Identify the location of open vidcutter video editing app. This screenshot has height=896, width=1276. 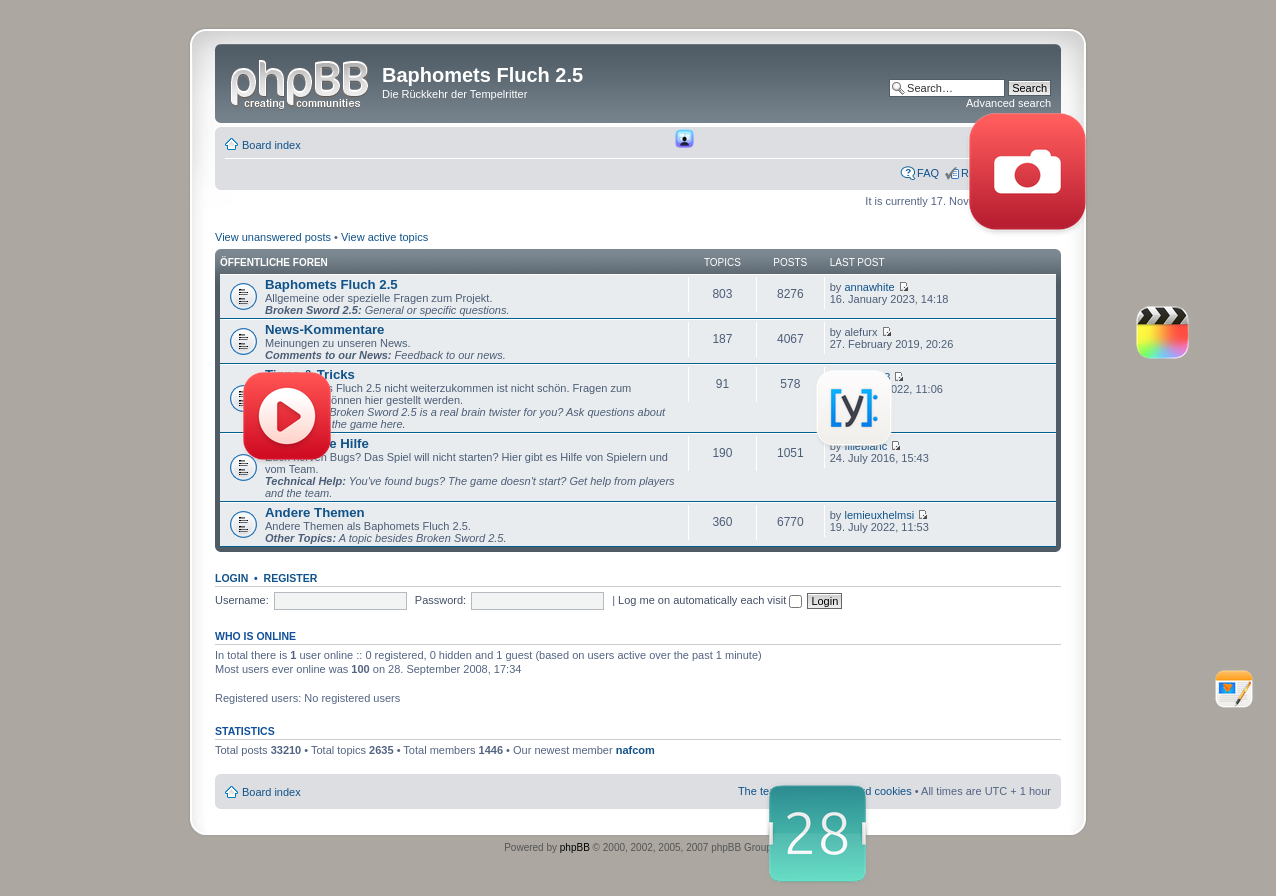
(1162, 332).